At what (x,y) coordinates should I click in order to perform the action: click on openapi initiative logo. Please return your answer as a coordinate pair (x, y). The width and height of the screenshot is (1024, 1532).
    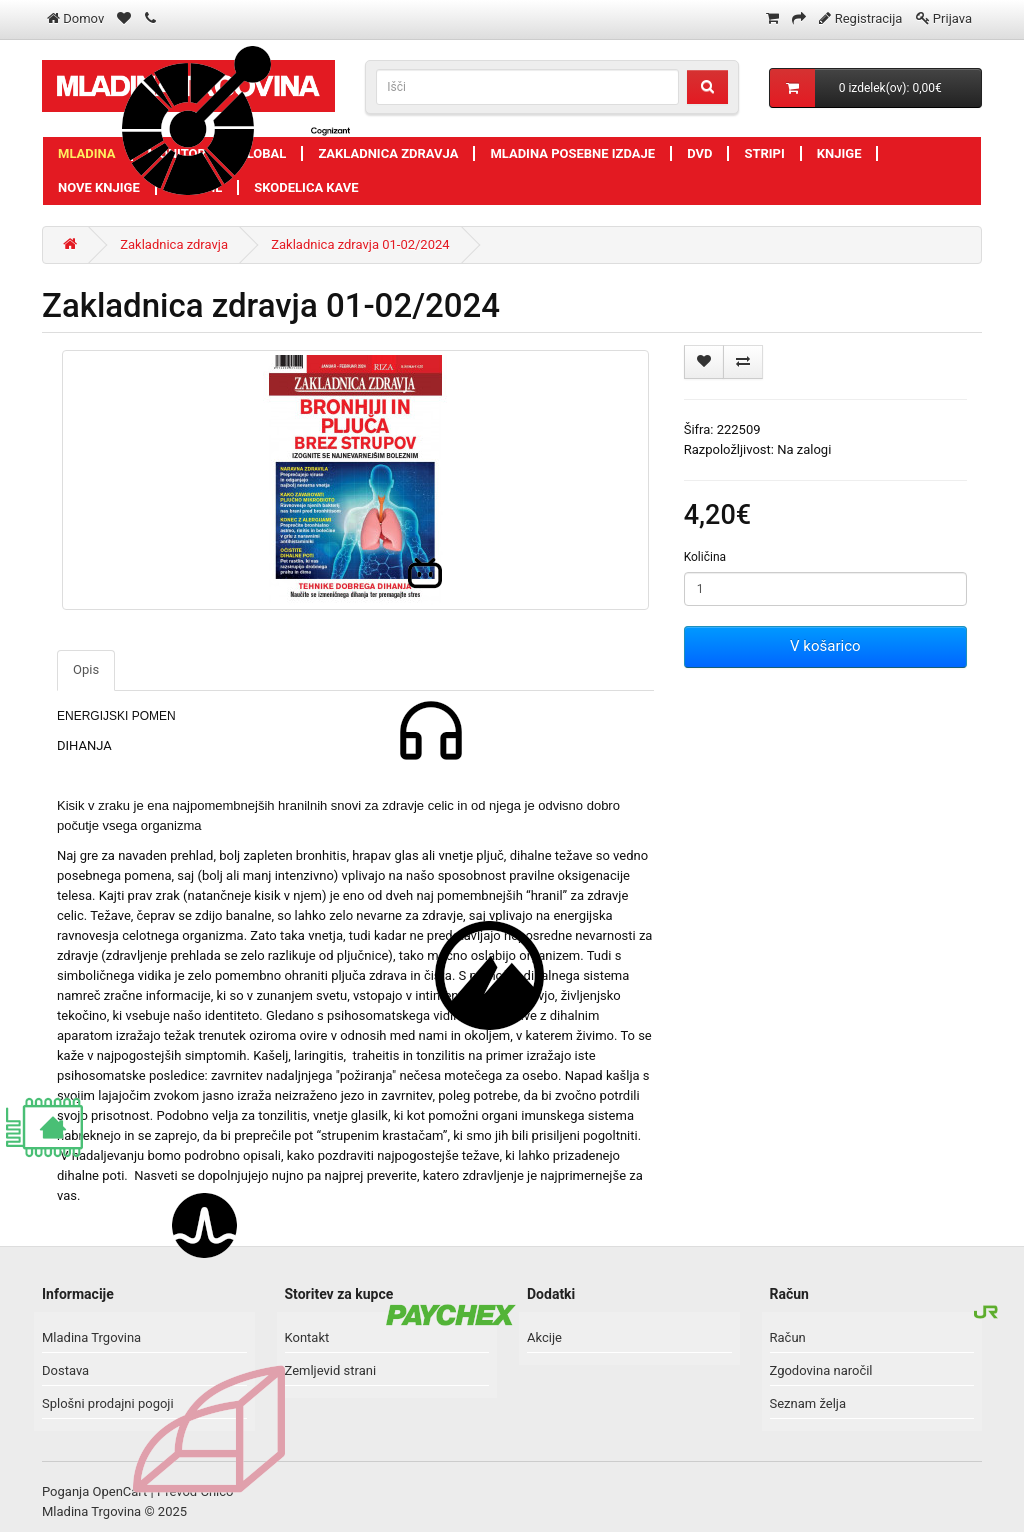
    Looking at the image, I should click on (196, 120).